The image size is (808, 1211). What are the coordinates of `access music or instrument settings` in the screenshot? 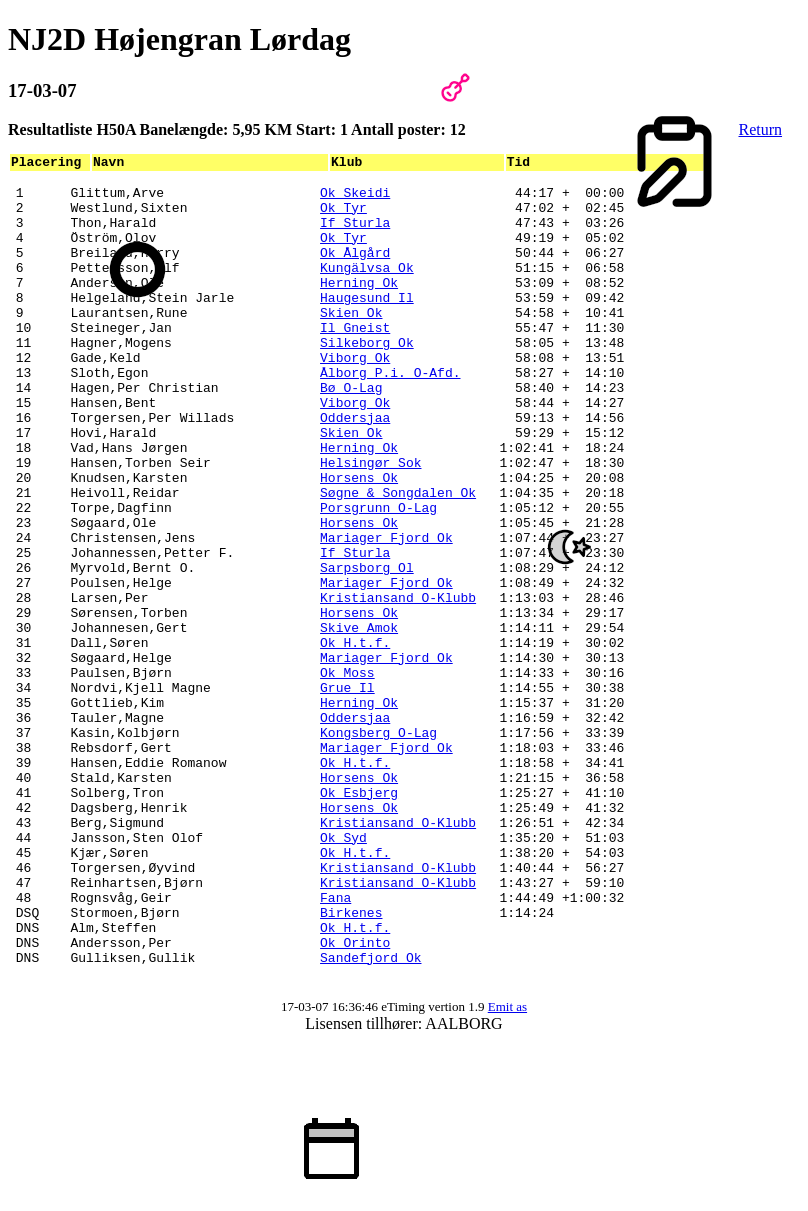 It's located at (455, 87).